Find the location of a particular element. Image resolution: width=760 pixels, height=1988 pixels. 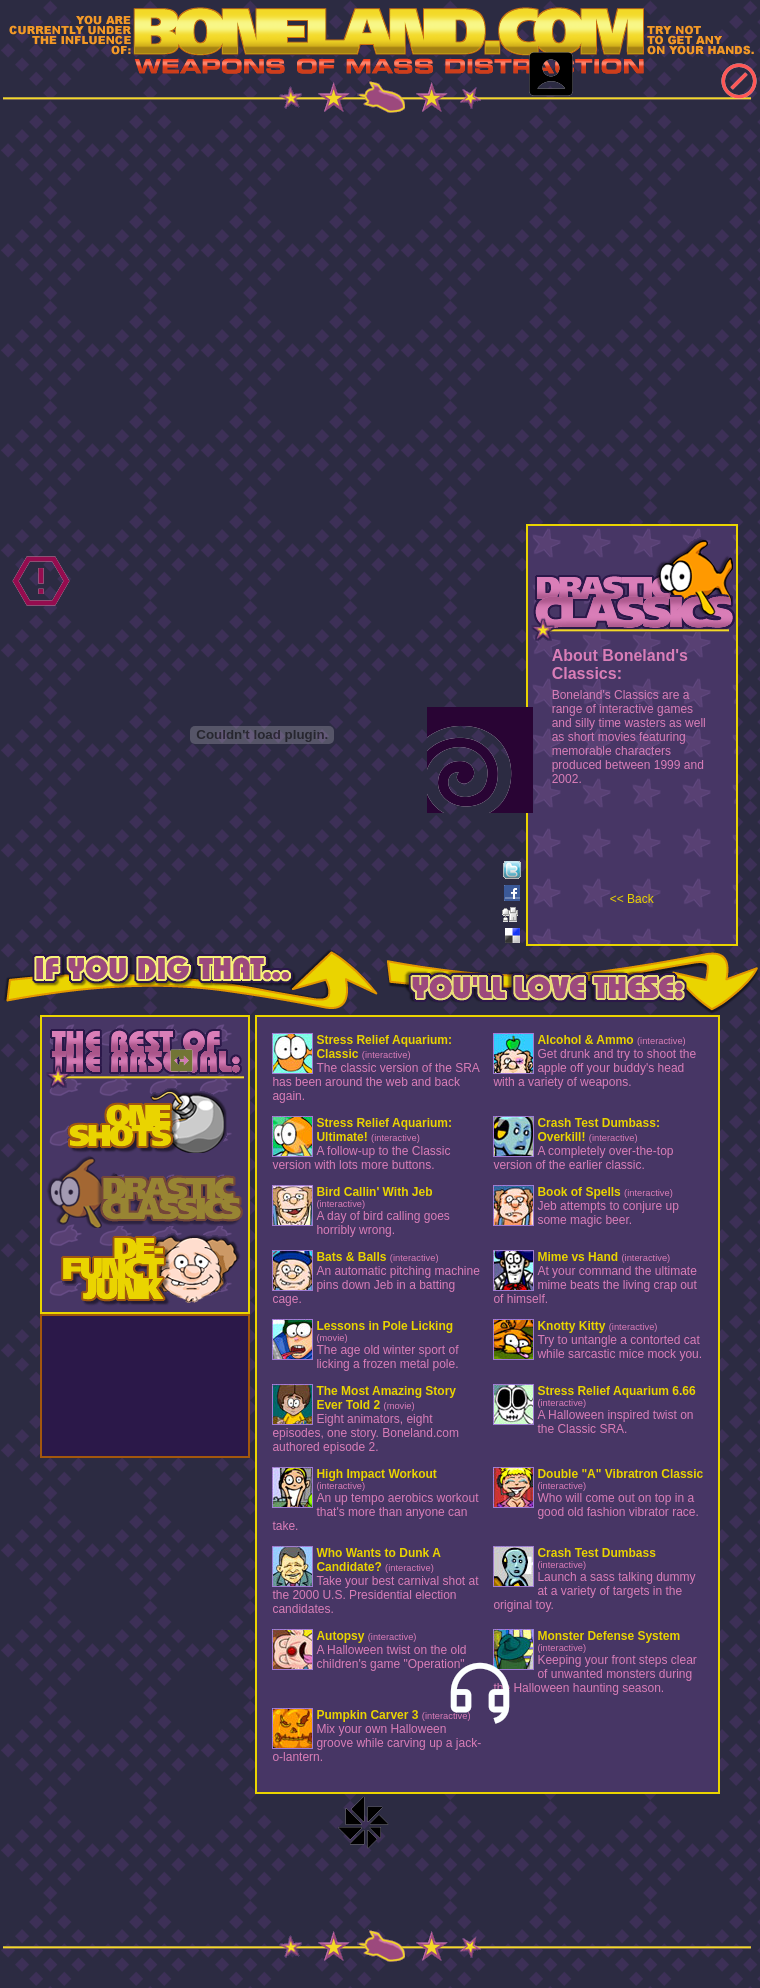

contact customer support is located at coordinates (480, 1692).